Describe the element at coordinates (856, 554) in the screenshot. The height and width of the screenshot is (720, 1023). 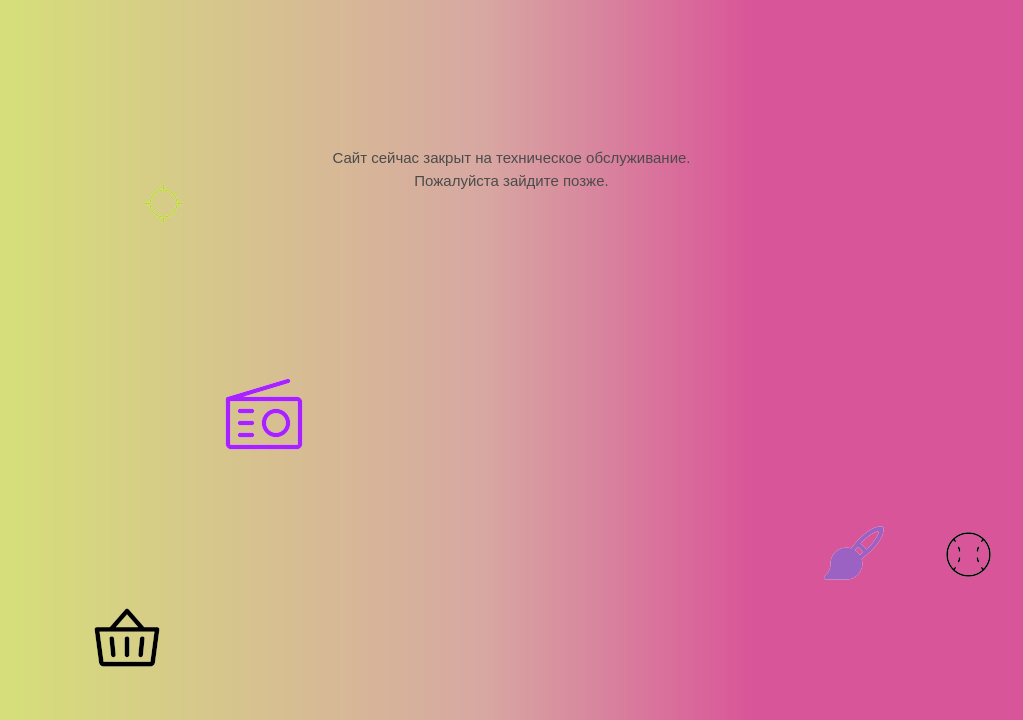
I see `access drawing or painting tools` at that location.